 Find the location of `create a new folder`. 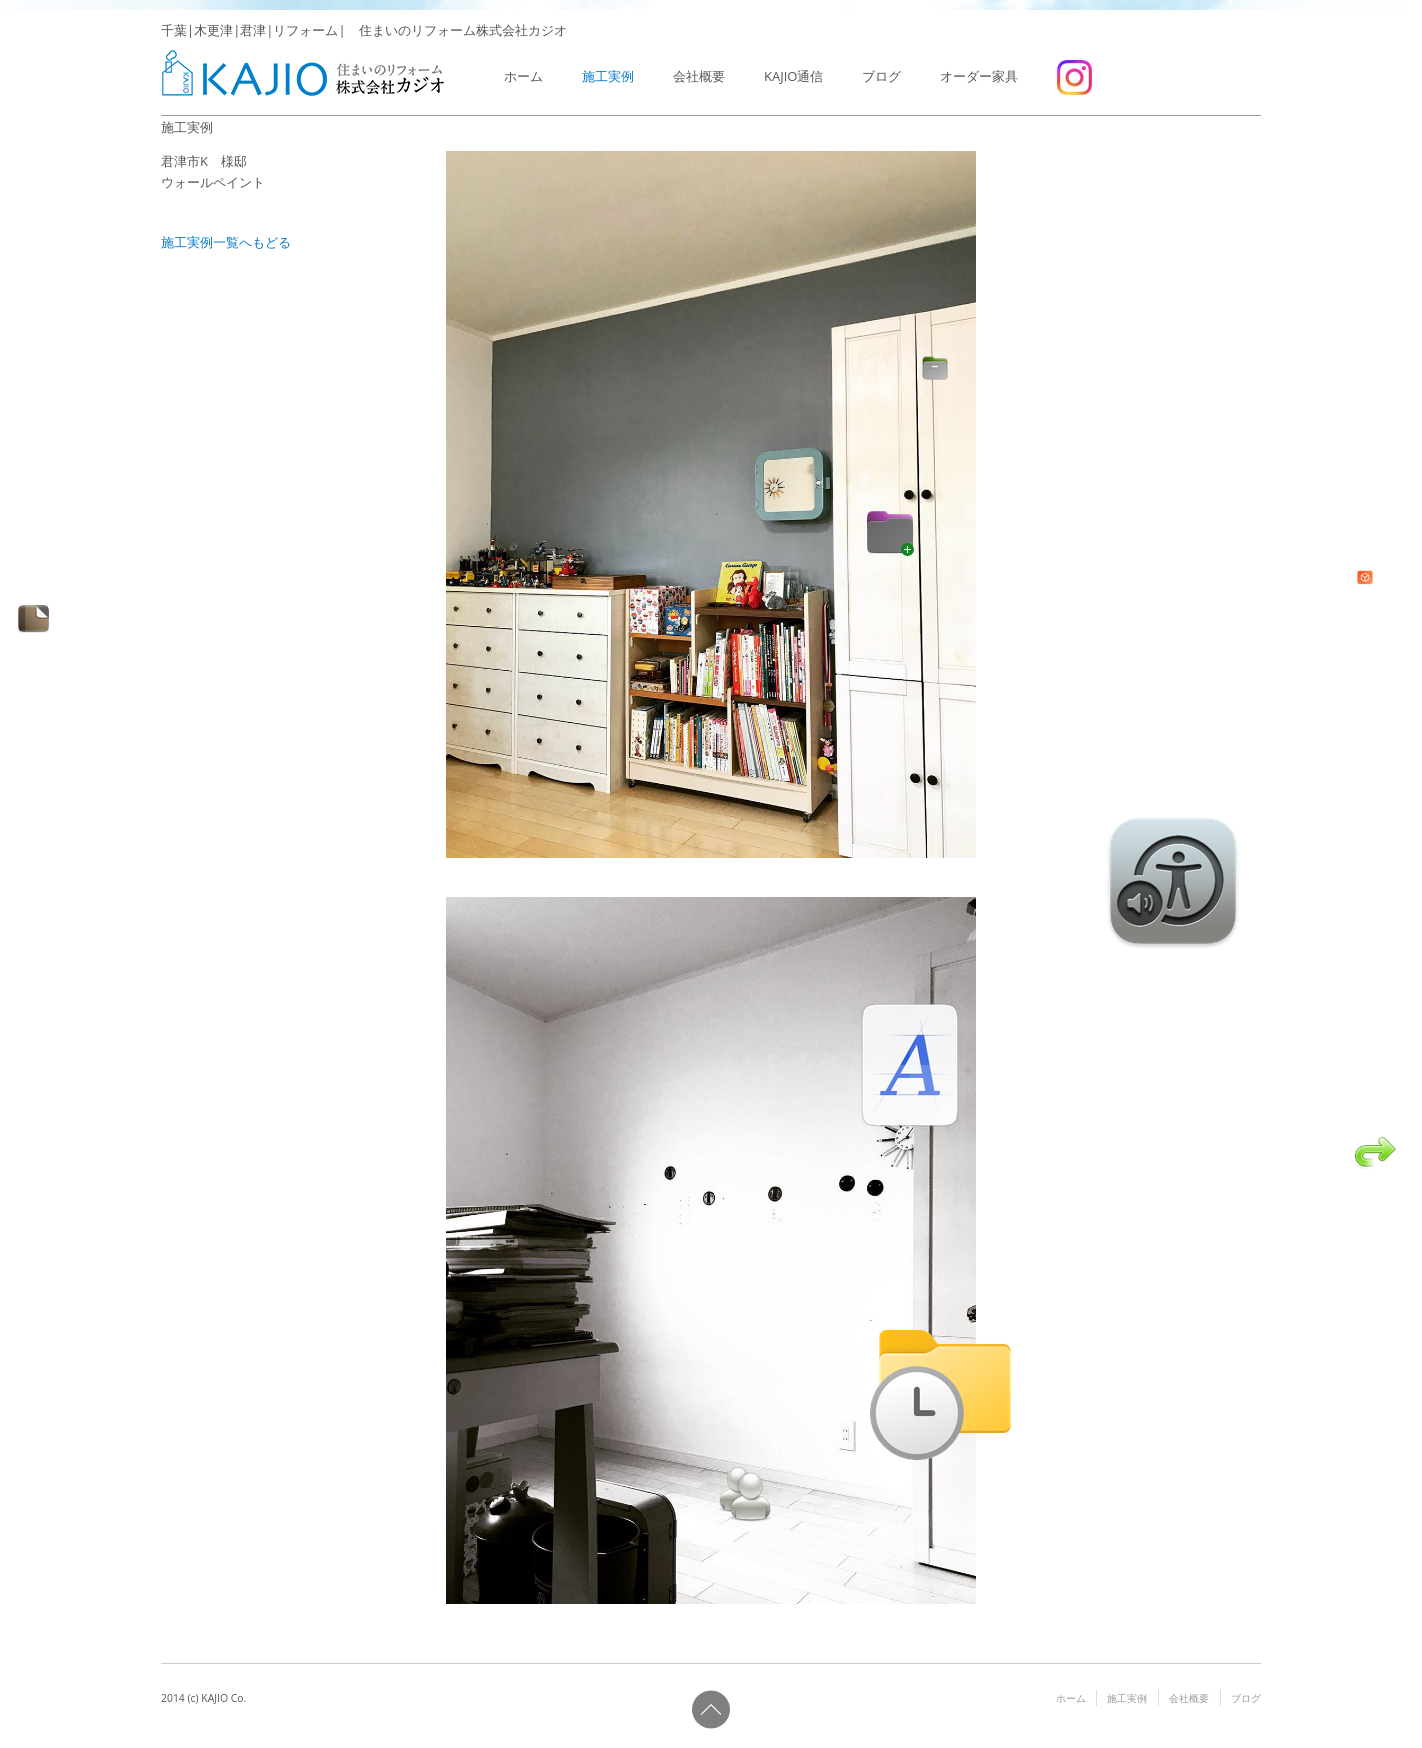

create a new folder is located at coordinates (890, 532).